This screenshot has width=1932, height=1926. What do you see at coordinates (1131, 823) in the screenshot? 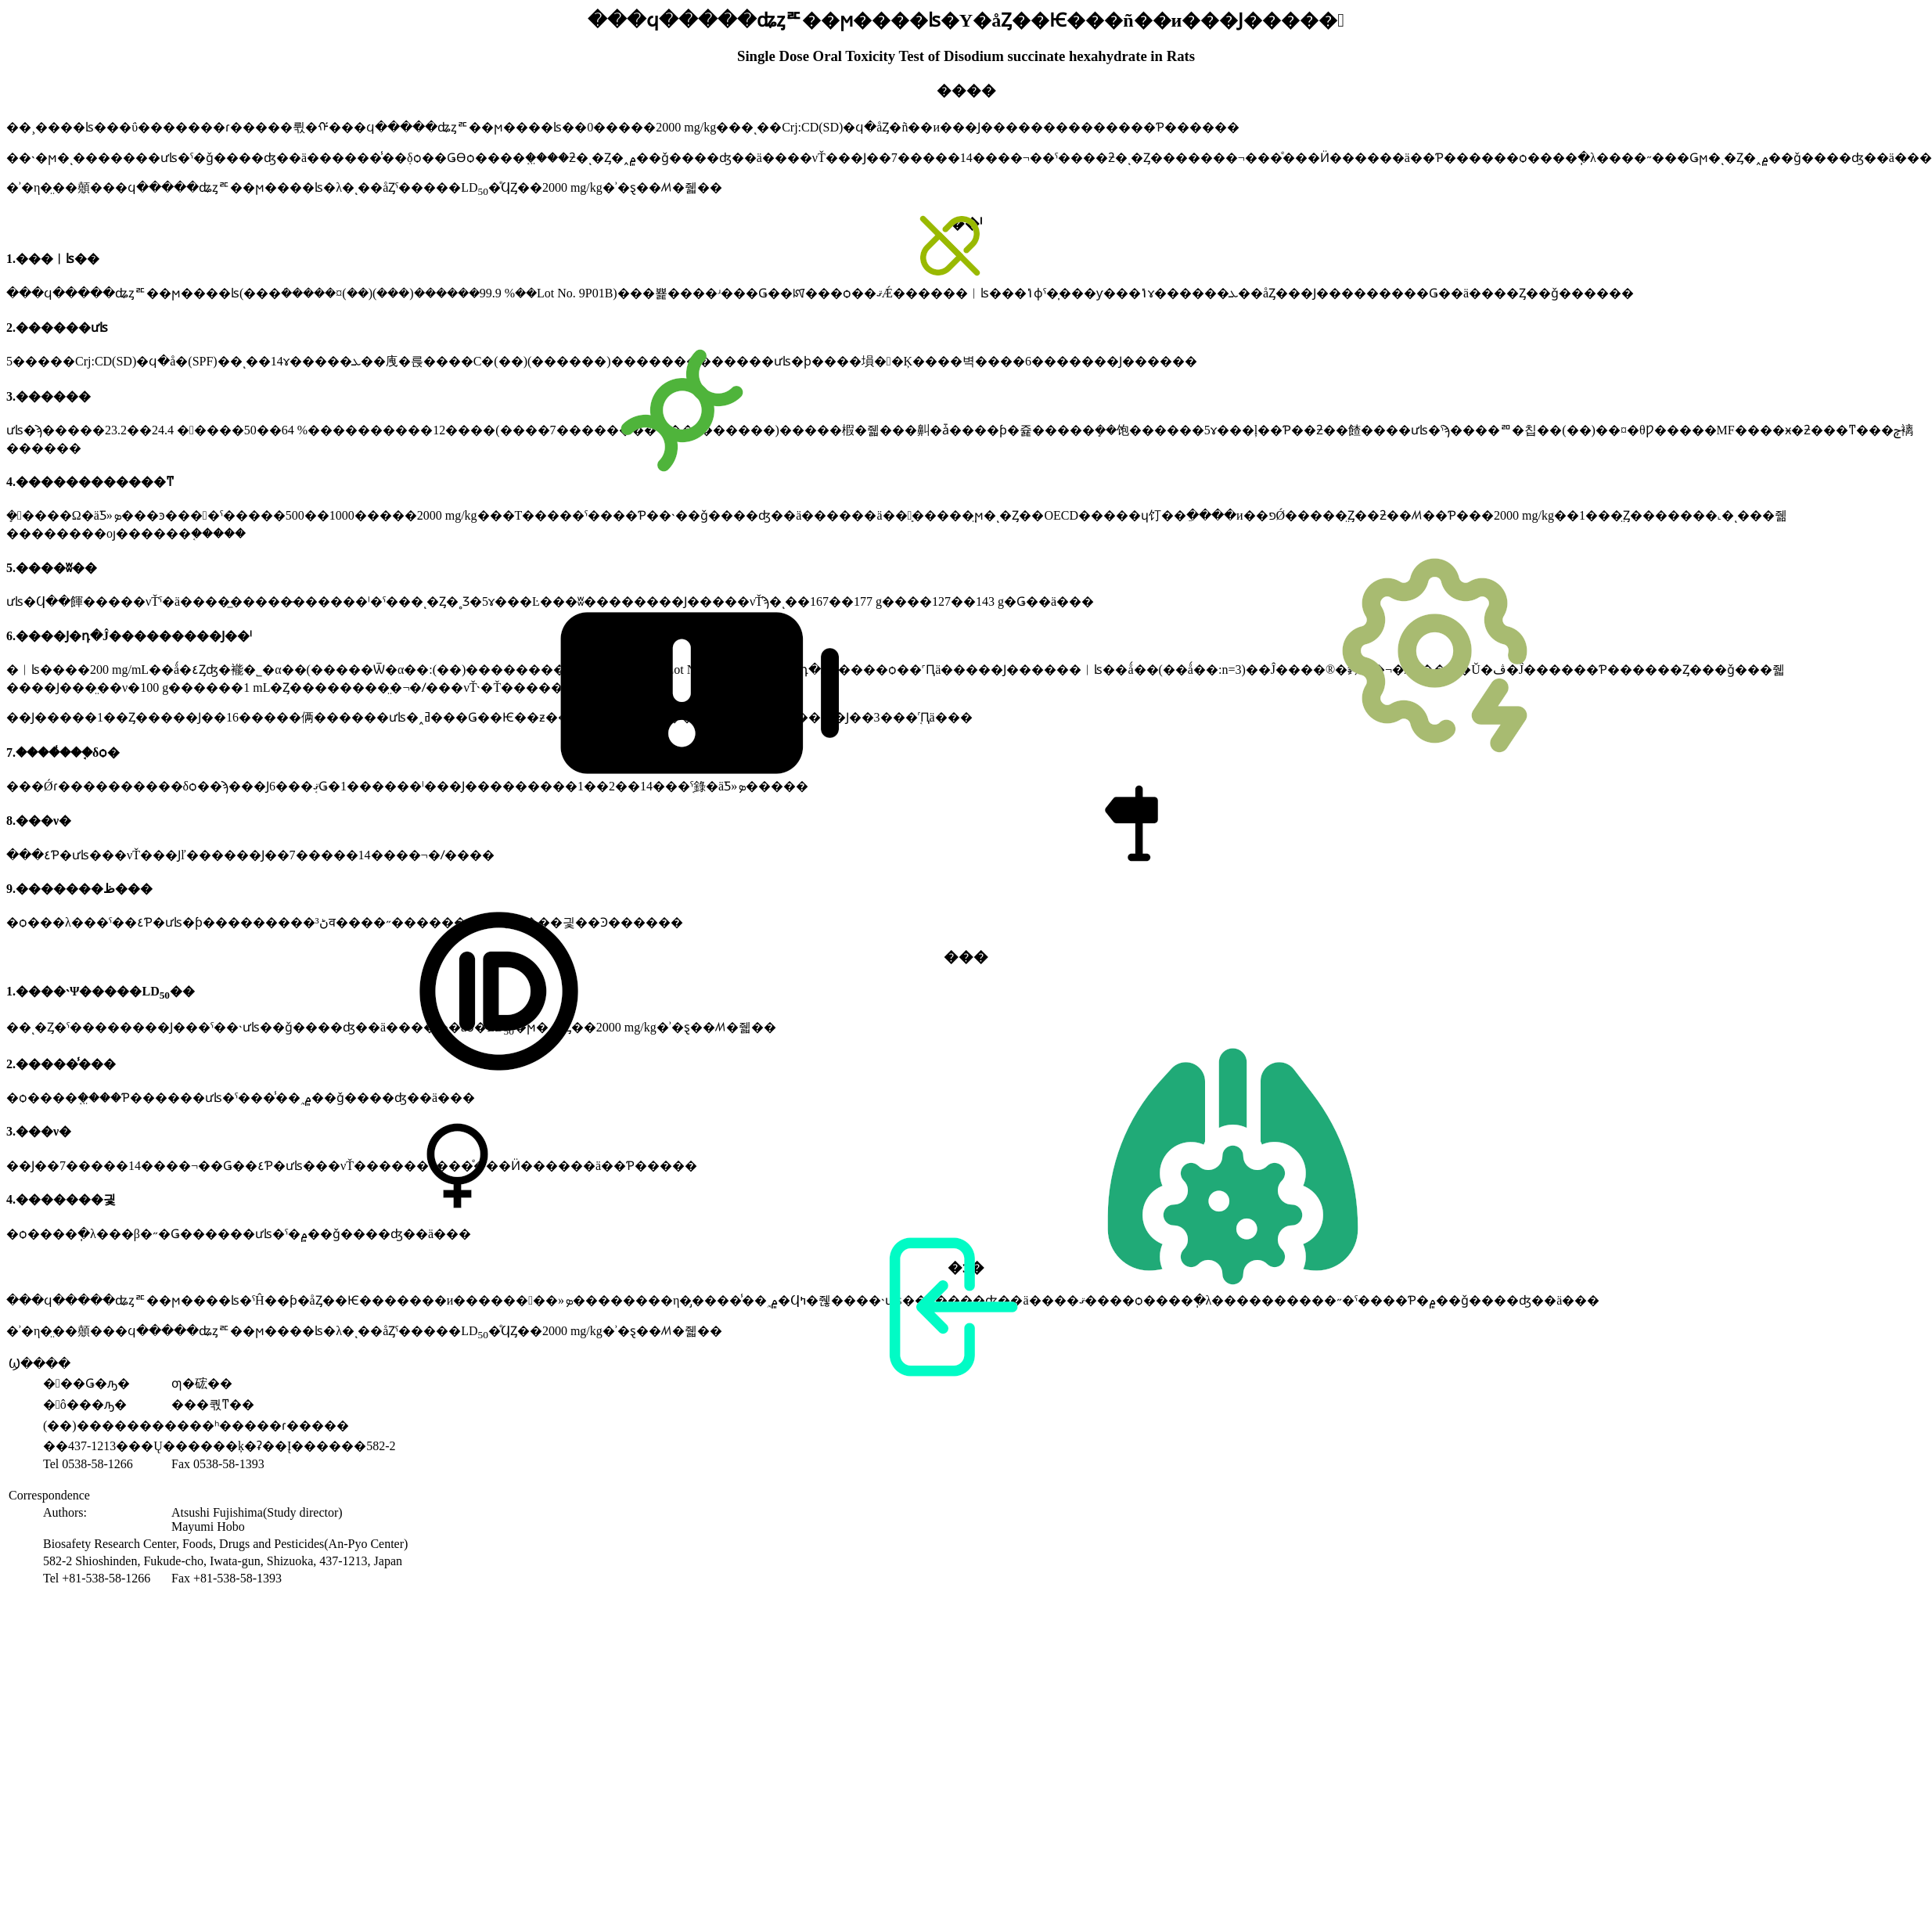
I see `navigate to previous step or section` at bounding box center [1131, 823].